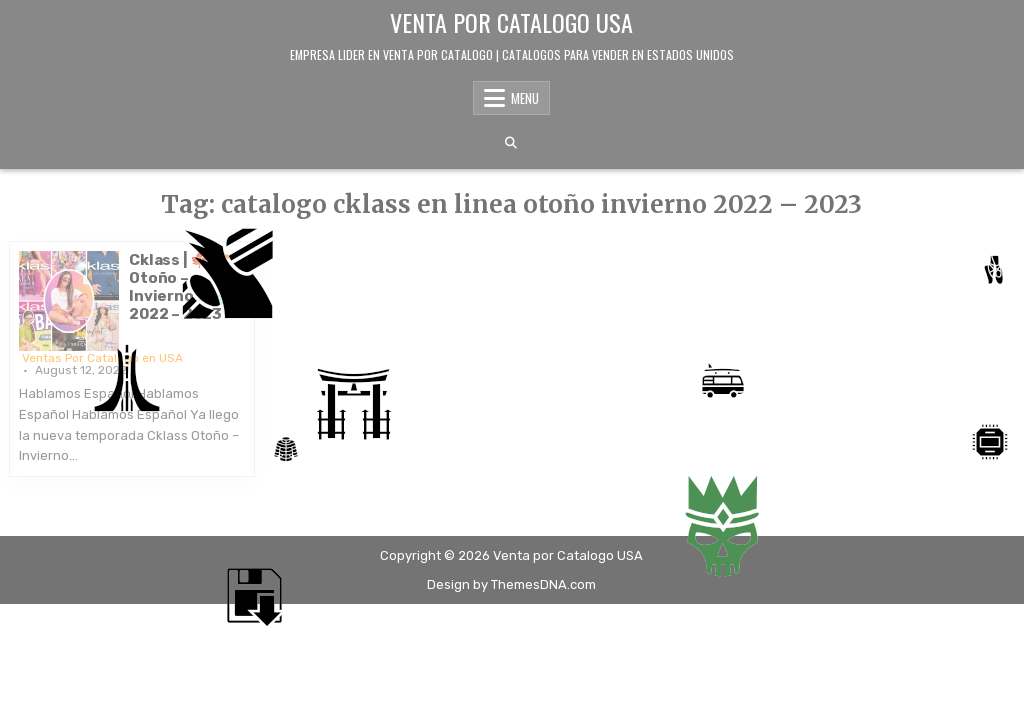 This screenshot has width=1024, height=720. Describe the element at coordinates (127, 378) in the screenshot. I see `view memorial or monument location` at that location.